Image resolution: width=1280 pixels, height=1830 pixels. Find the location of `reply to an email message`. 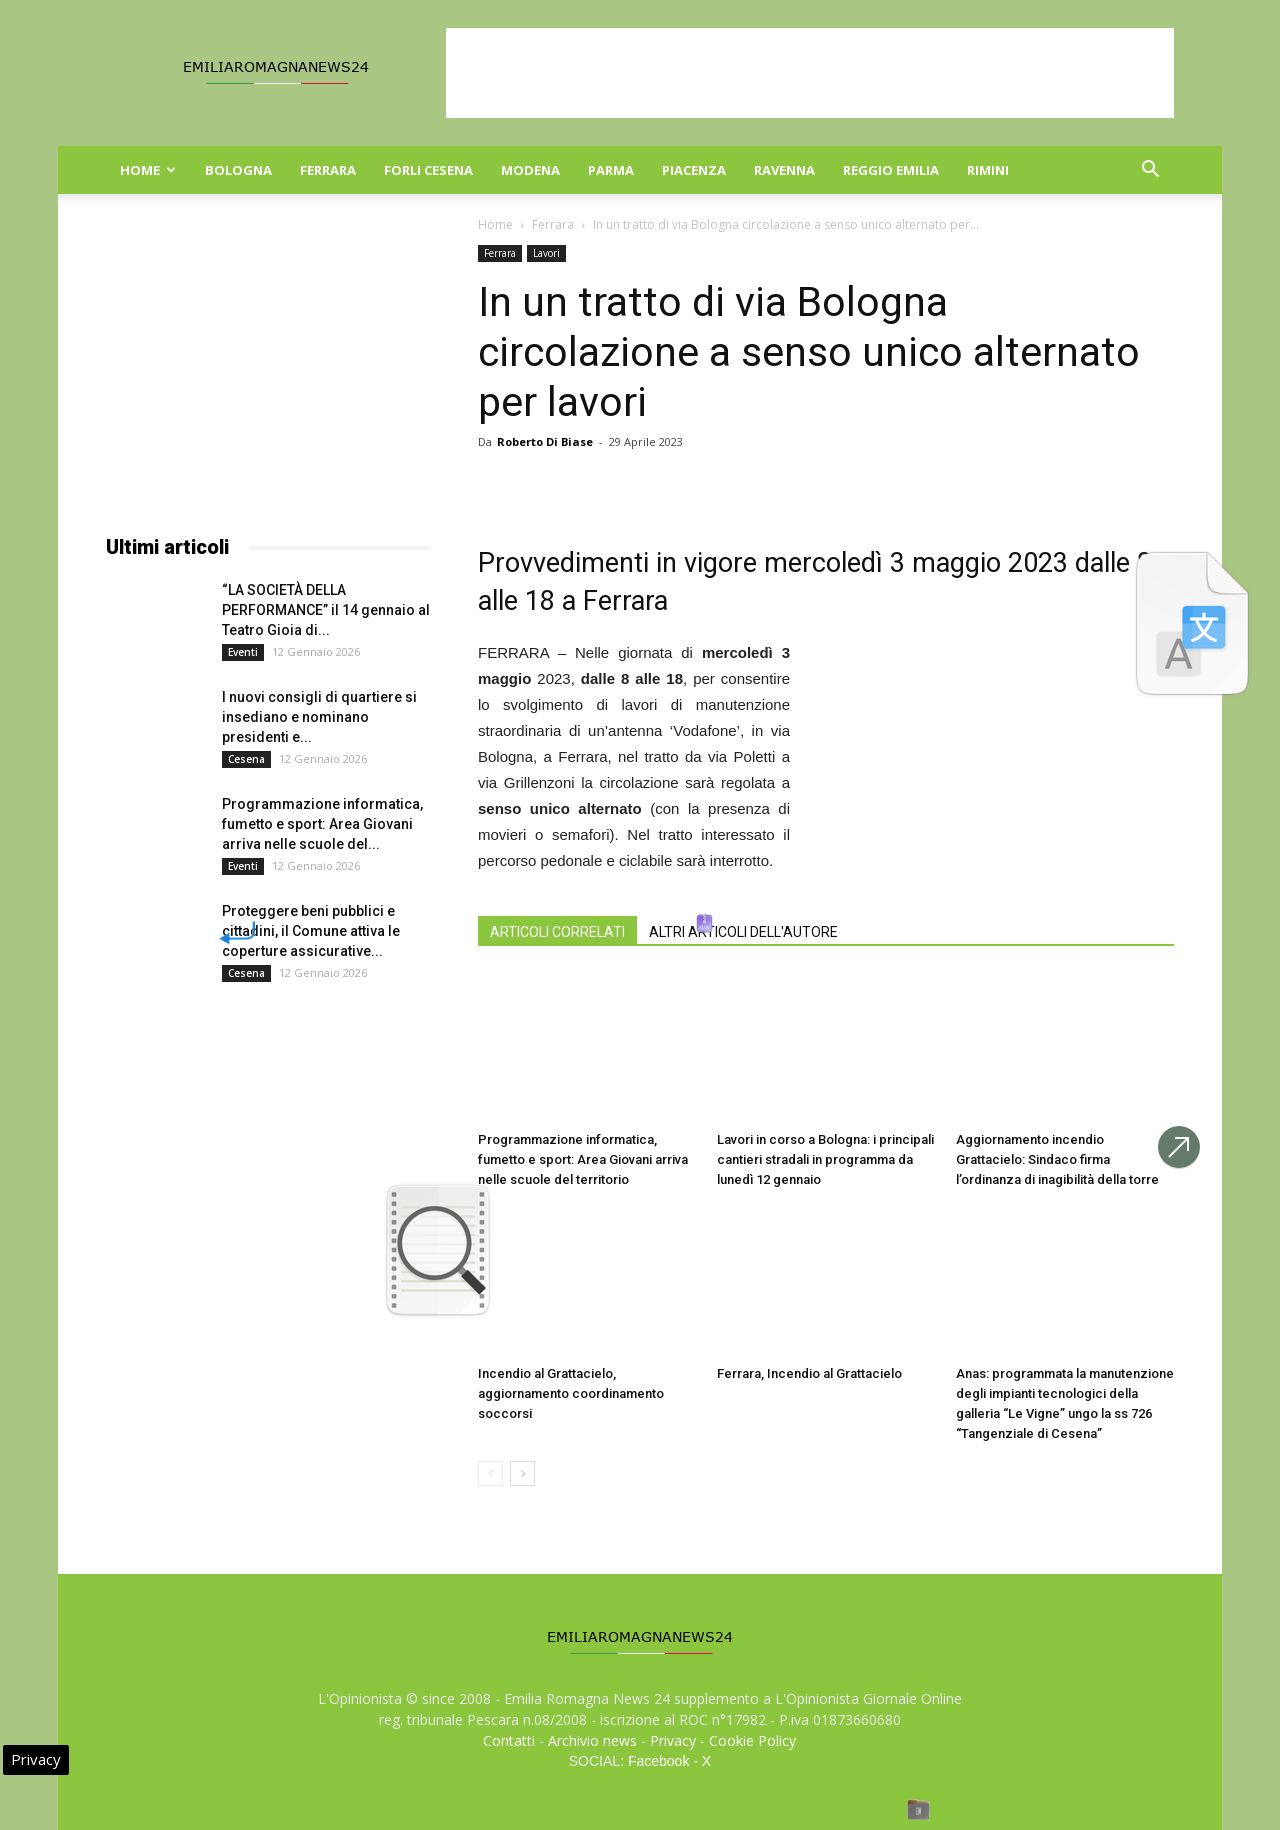

reply to an email message is located at coordinates (236, 930).